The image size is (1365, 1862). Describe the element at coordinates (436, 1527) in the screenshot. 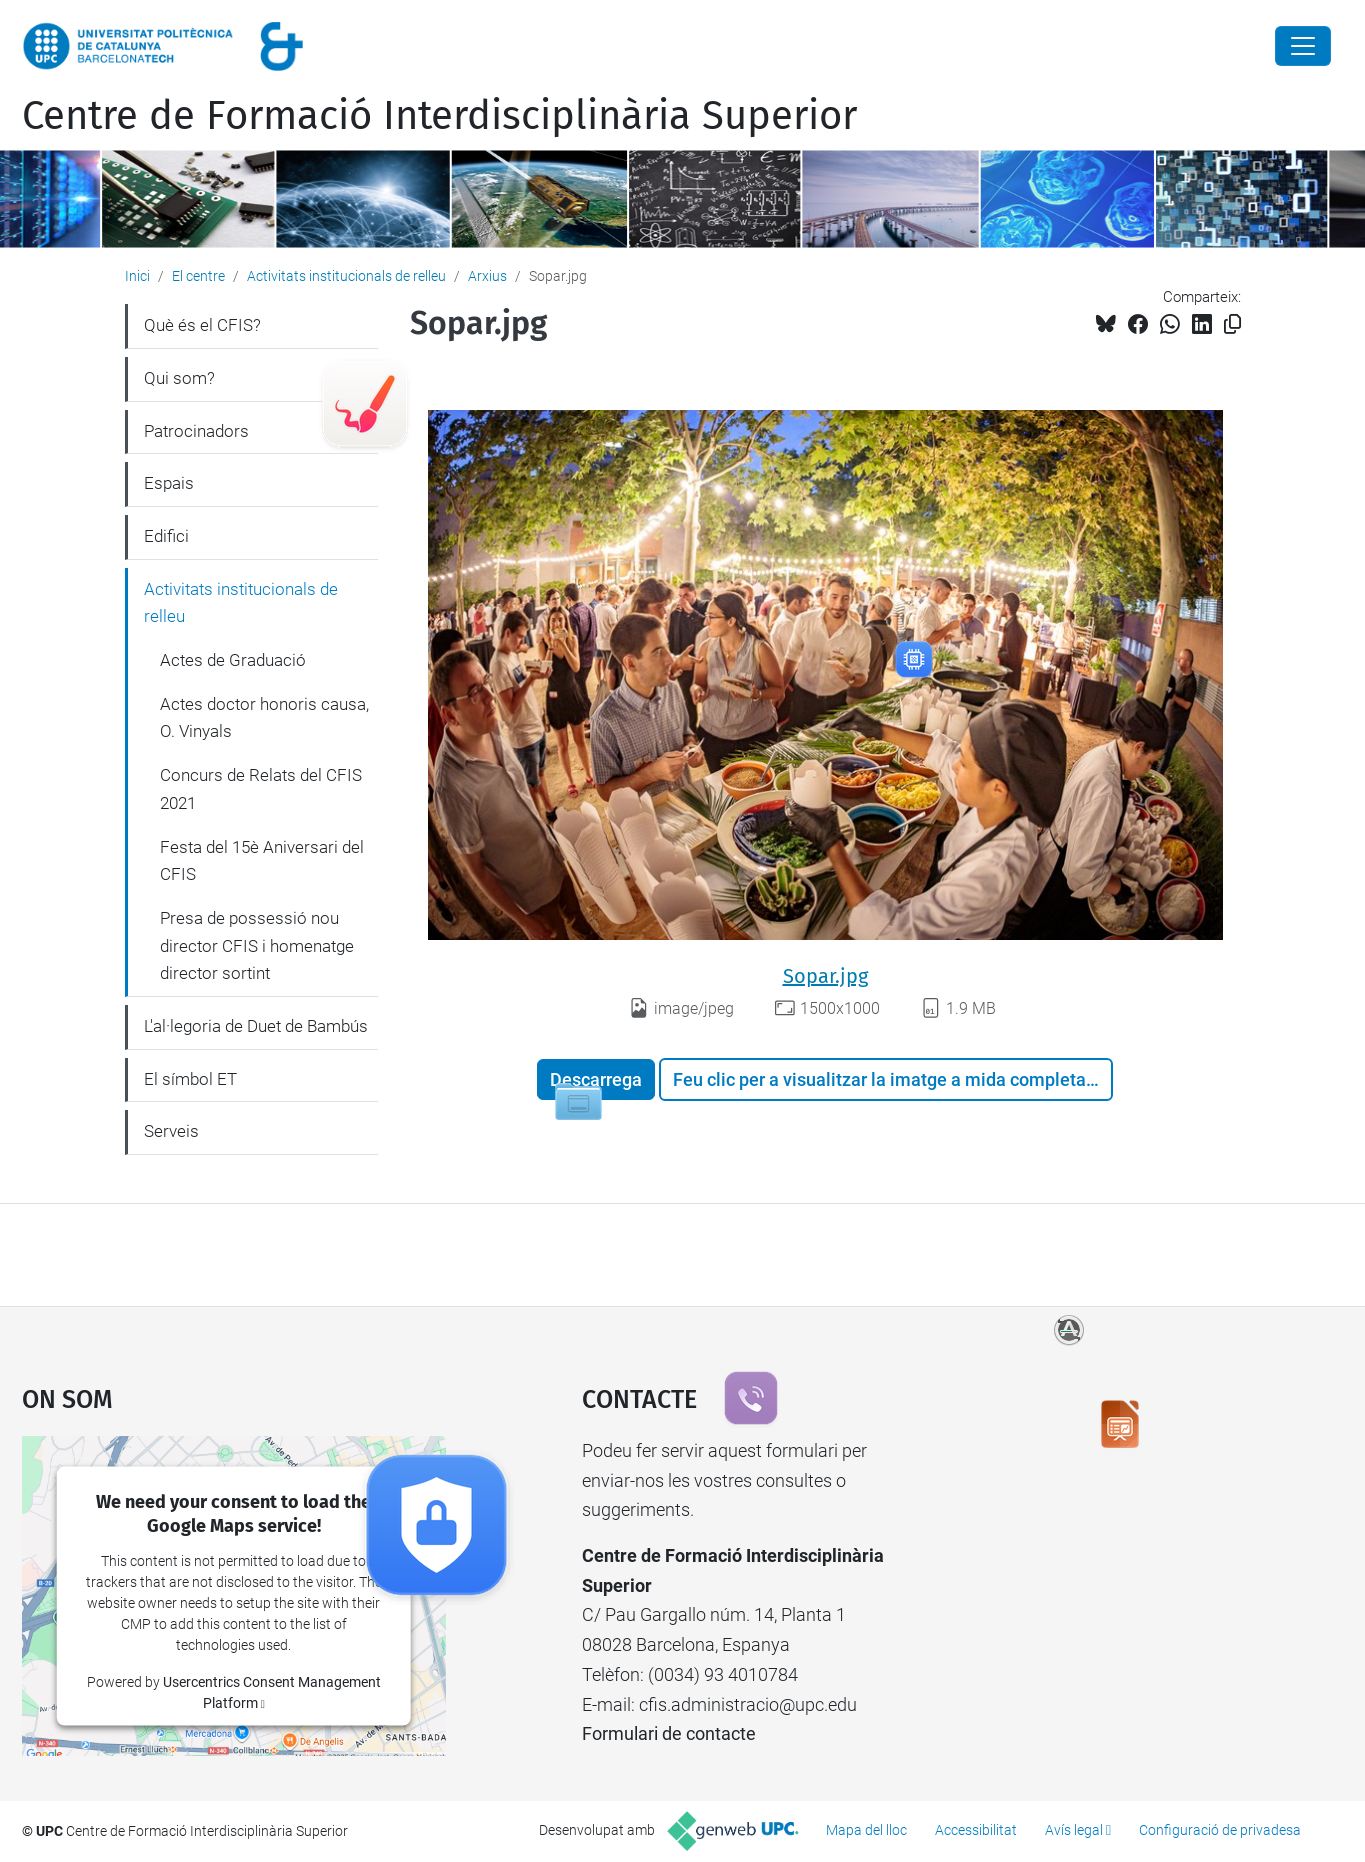

I see `open security & privacy settings` at that location.